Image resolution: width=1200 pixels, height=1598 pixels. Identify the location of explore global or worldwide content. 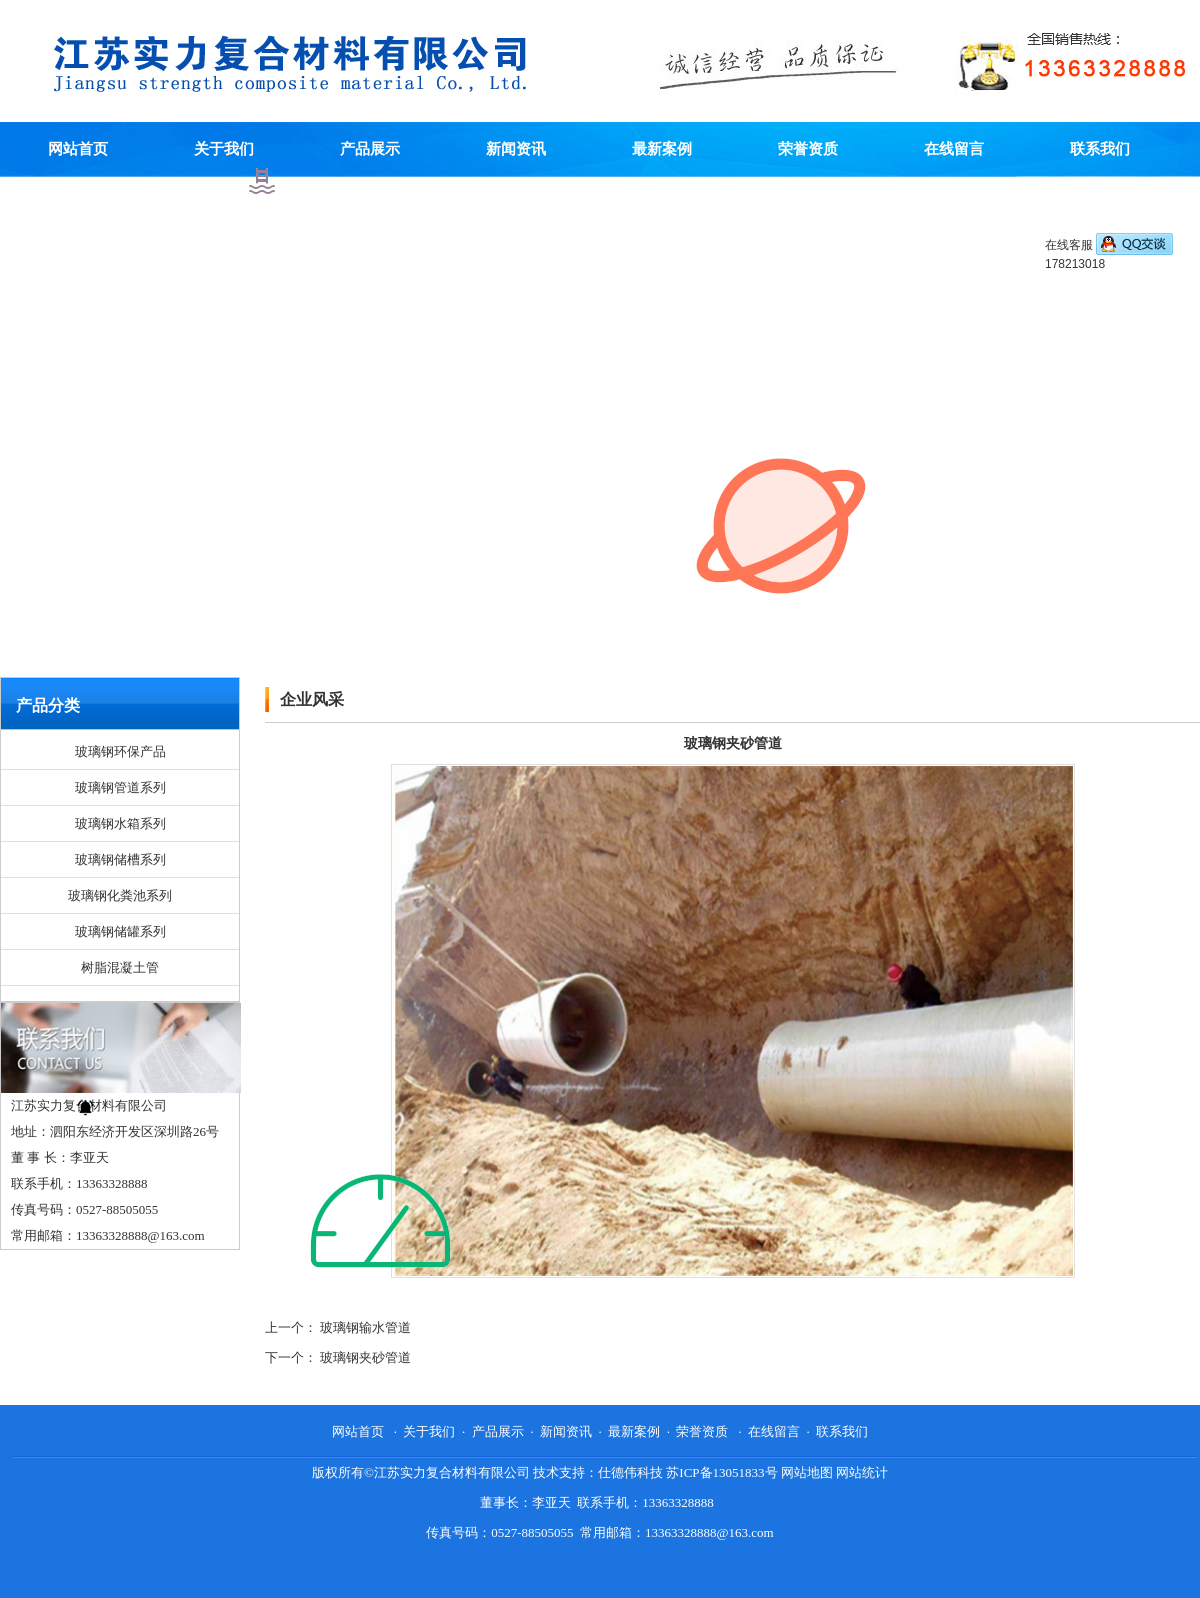
(781, 526).